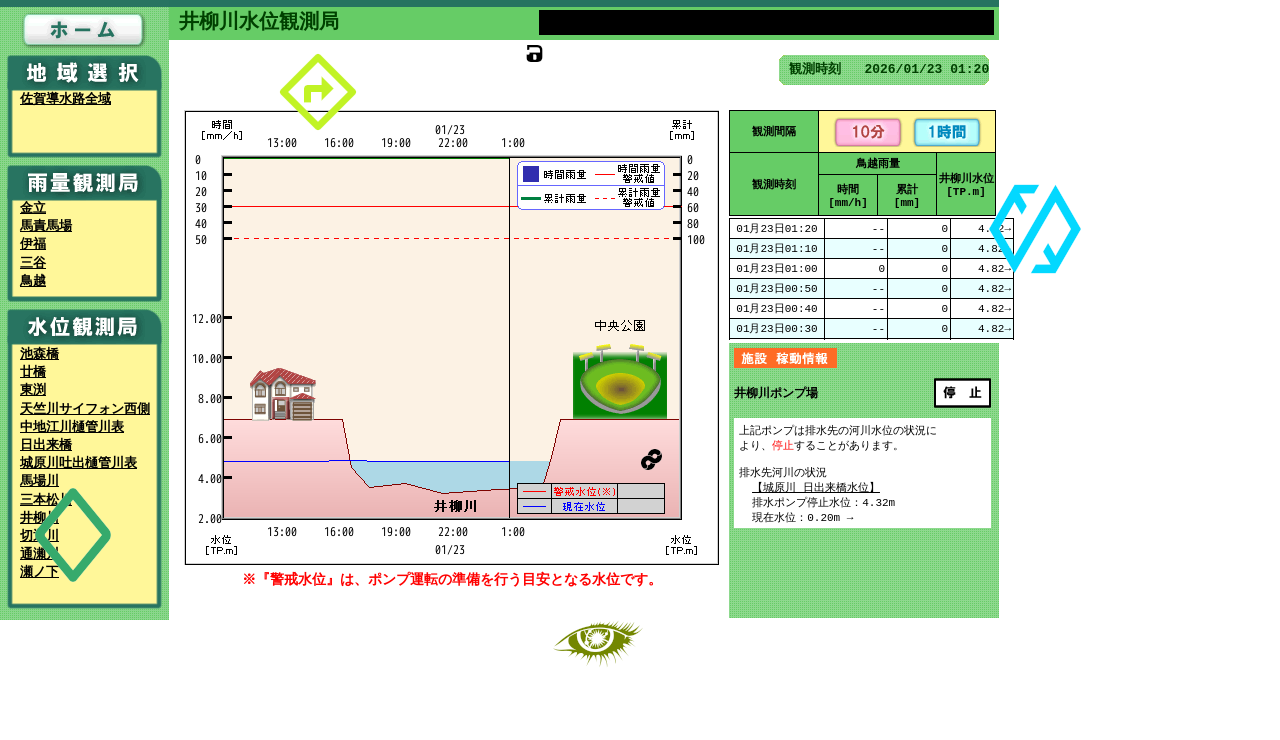  I want to click on apache cassandra database logo, so click(598, 644).